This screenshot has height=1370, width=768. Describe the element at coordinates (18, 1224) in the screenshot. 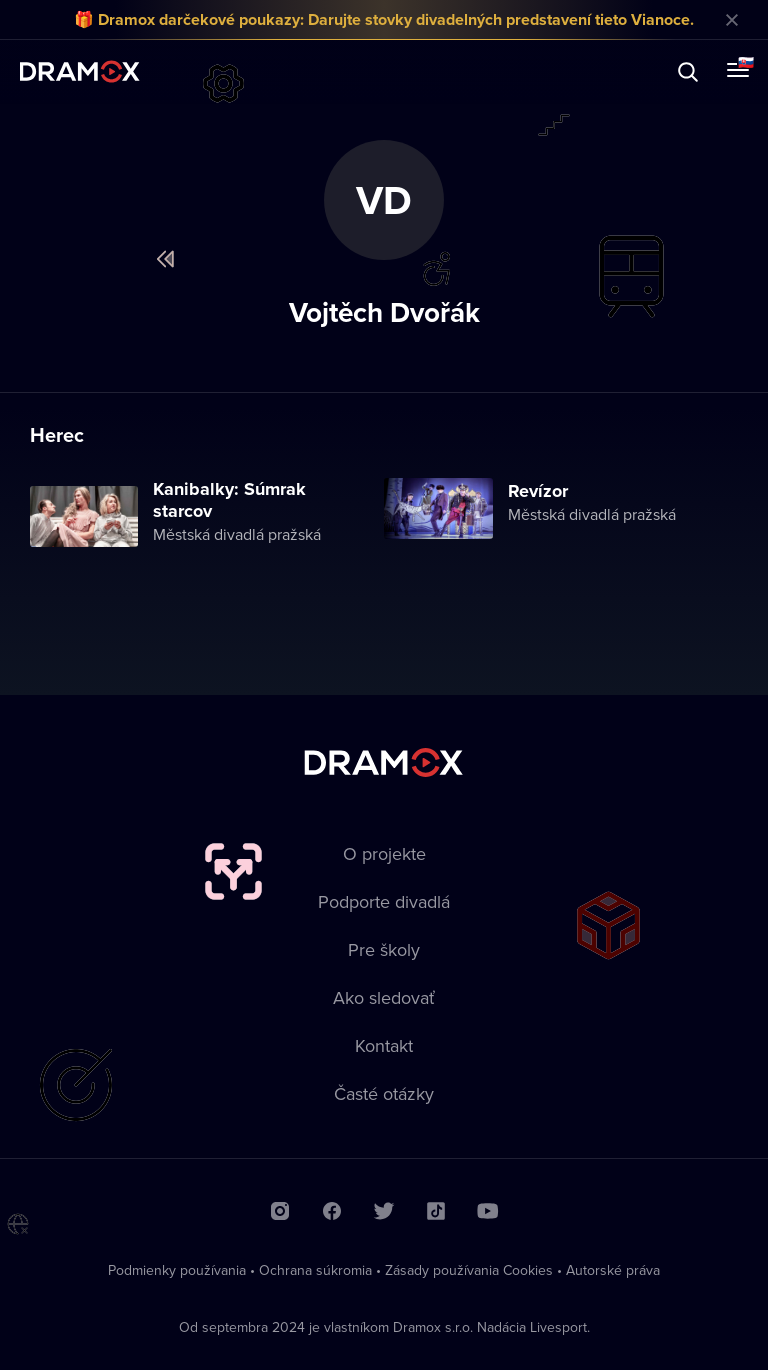

I see `no internet connection` at that location.